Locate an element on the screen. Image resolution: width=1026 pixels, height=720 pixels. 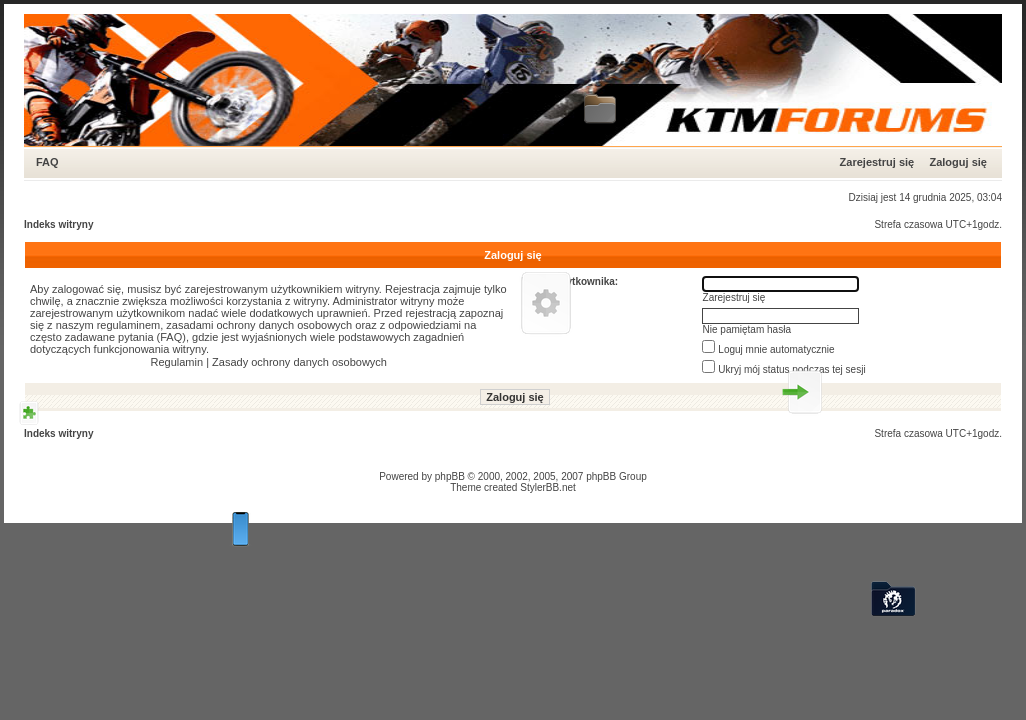
indicates an open or expanded folder is located at coordinates (600, 108).